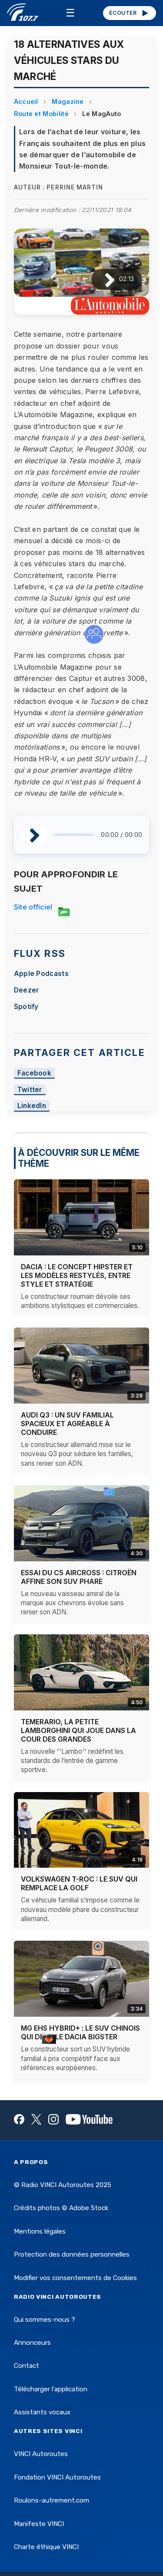  I want to click on folder containing GitLab projects or repositories, so click(49, 2038).